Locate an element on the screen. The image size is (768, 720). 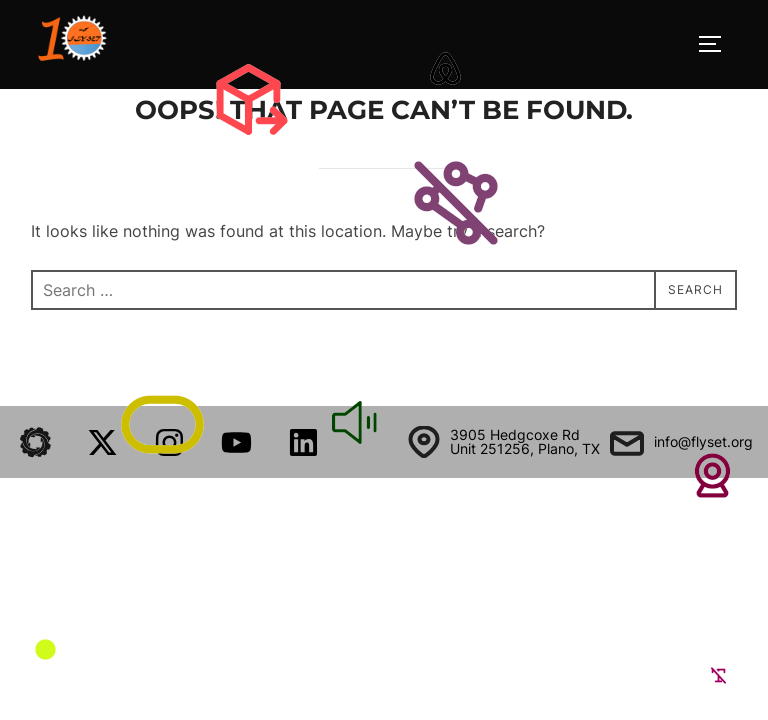
disable text formatting is located at coordinates (718, 675).